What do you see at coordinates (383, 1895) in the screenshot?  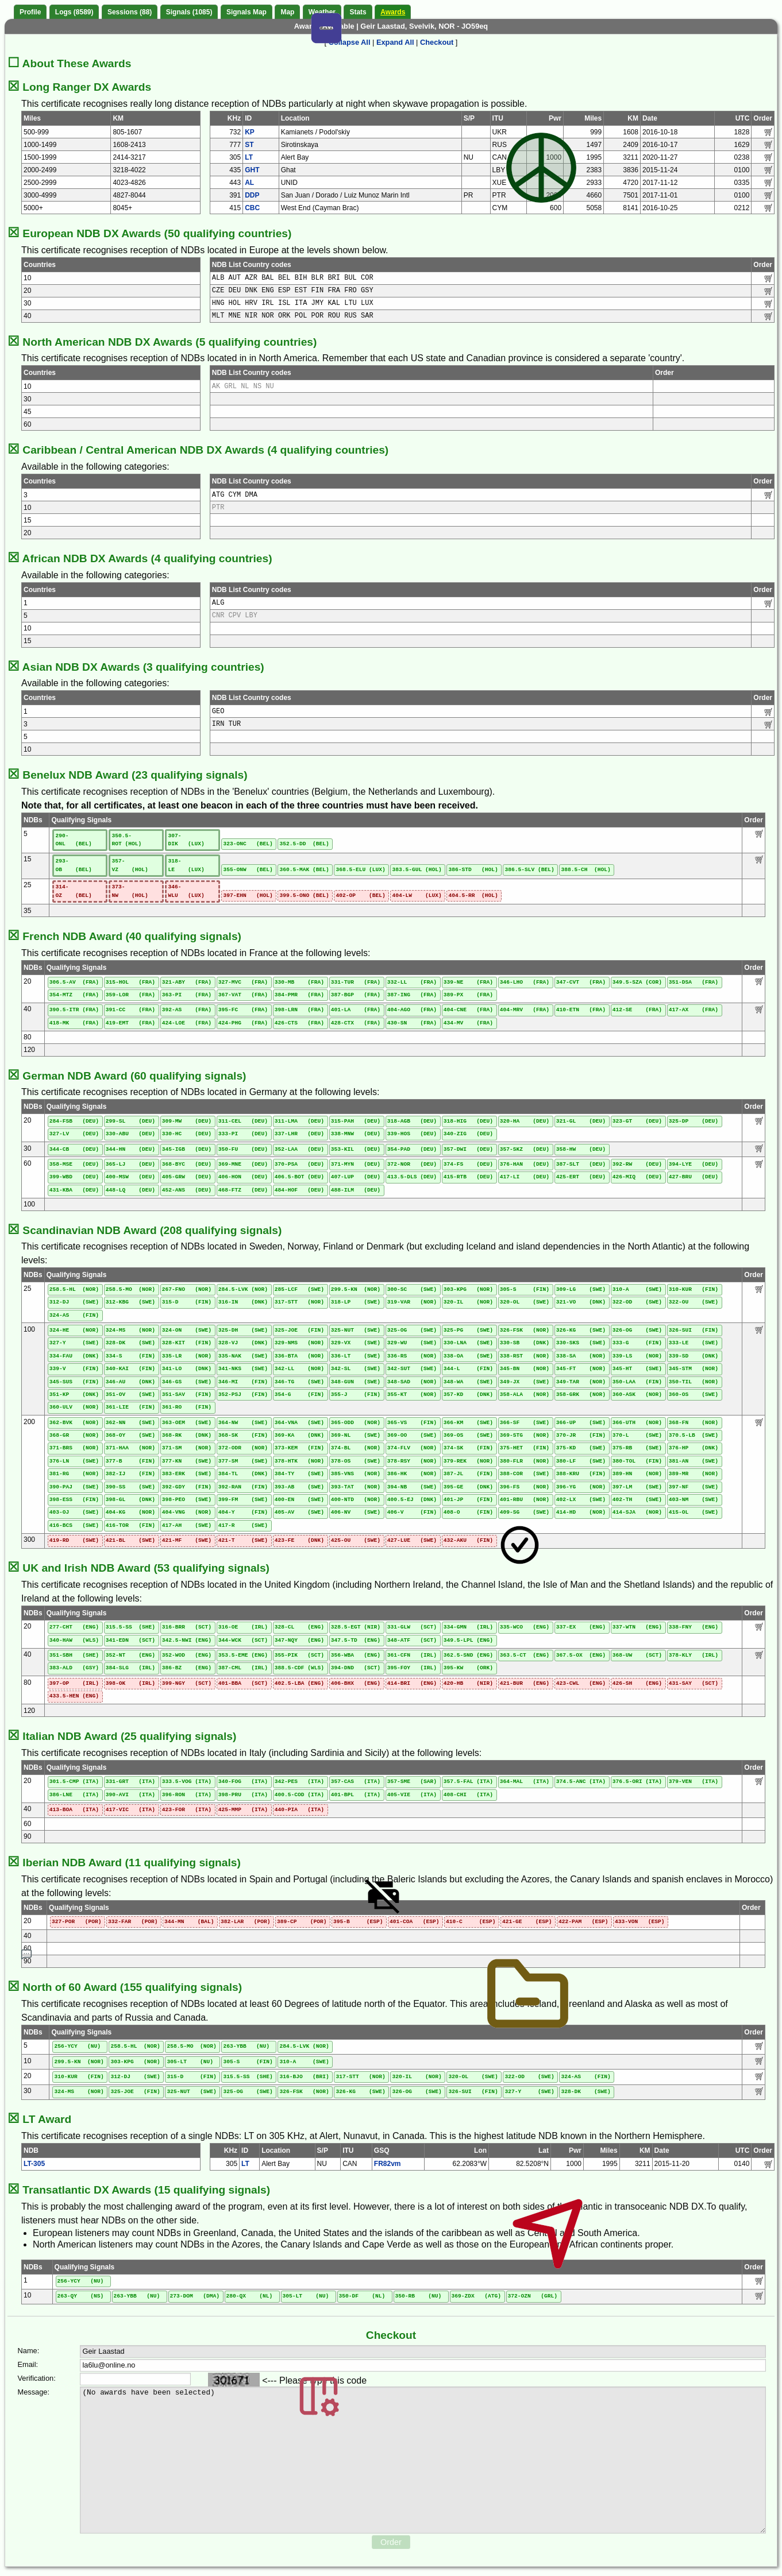 I see `printing is unavailable or disabled` at bounding box center [383, 1895].